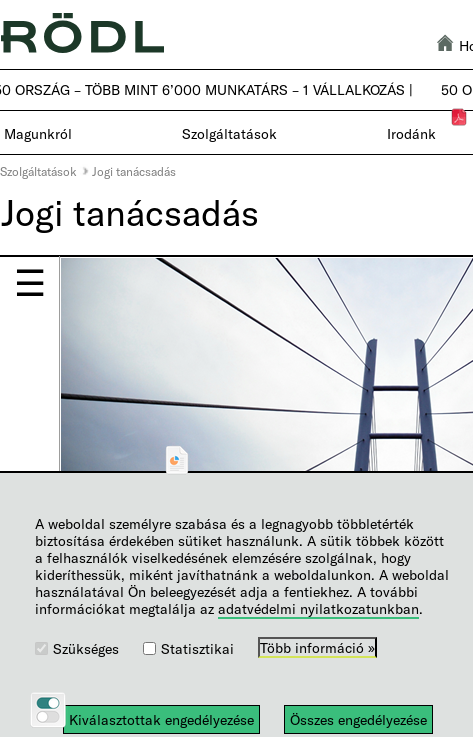  What do you see at coordinates (459, 117) in the screenshot?
I see `open a compressed PDF file` at bounding box center [459, 117].